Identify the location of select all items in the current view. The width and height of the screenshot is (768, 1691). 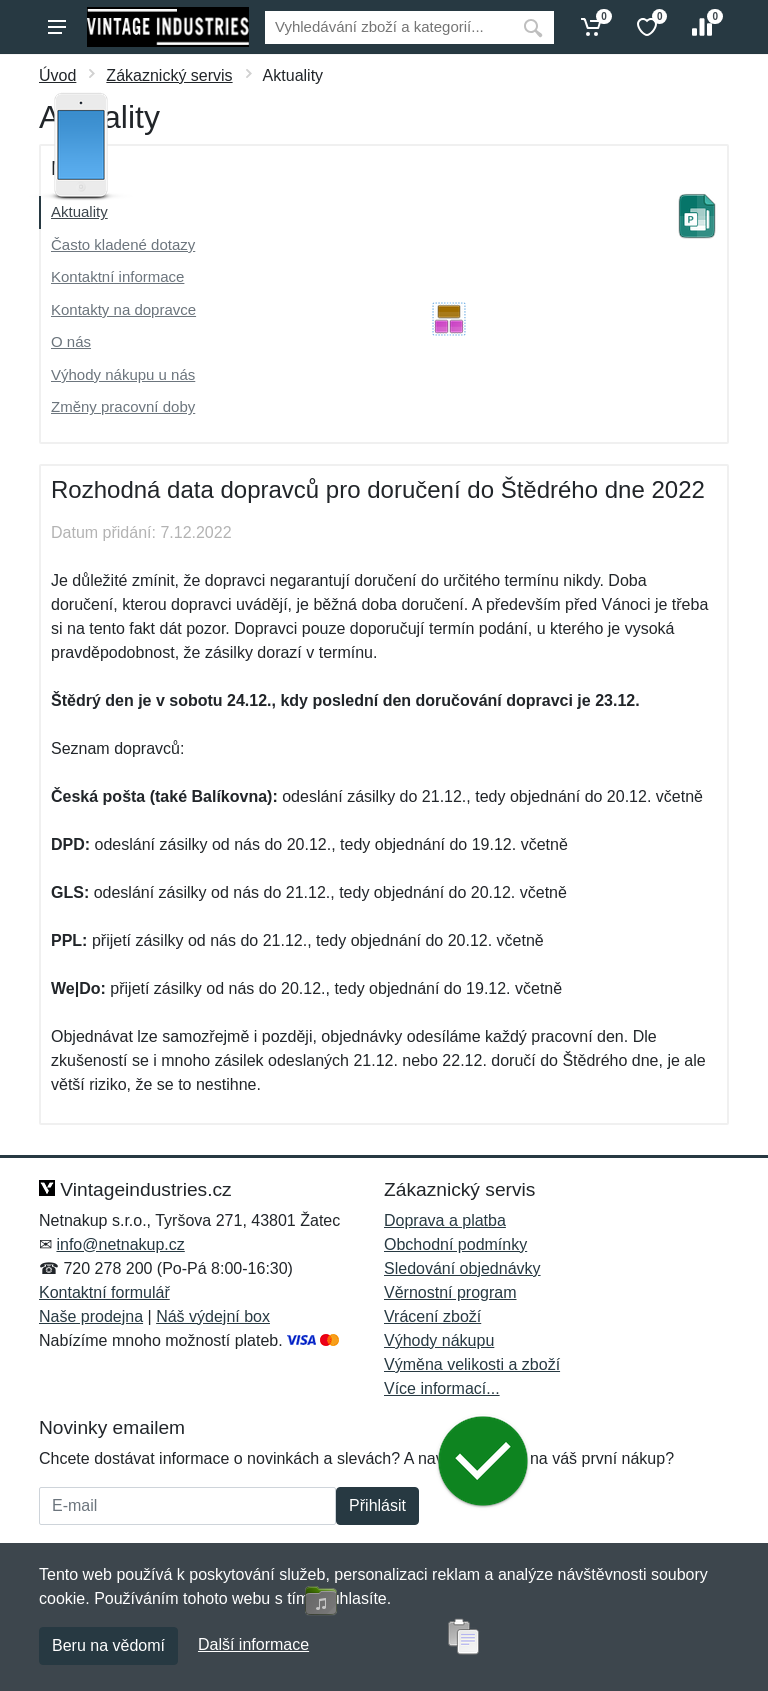
(449, 319).